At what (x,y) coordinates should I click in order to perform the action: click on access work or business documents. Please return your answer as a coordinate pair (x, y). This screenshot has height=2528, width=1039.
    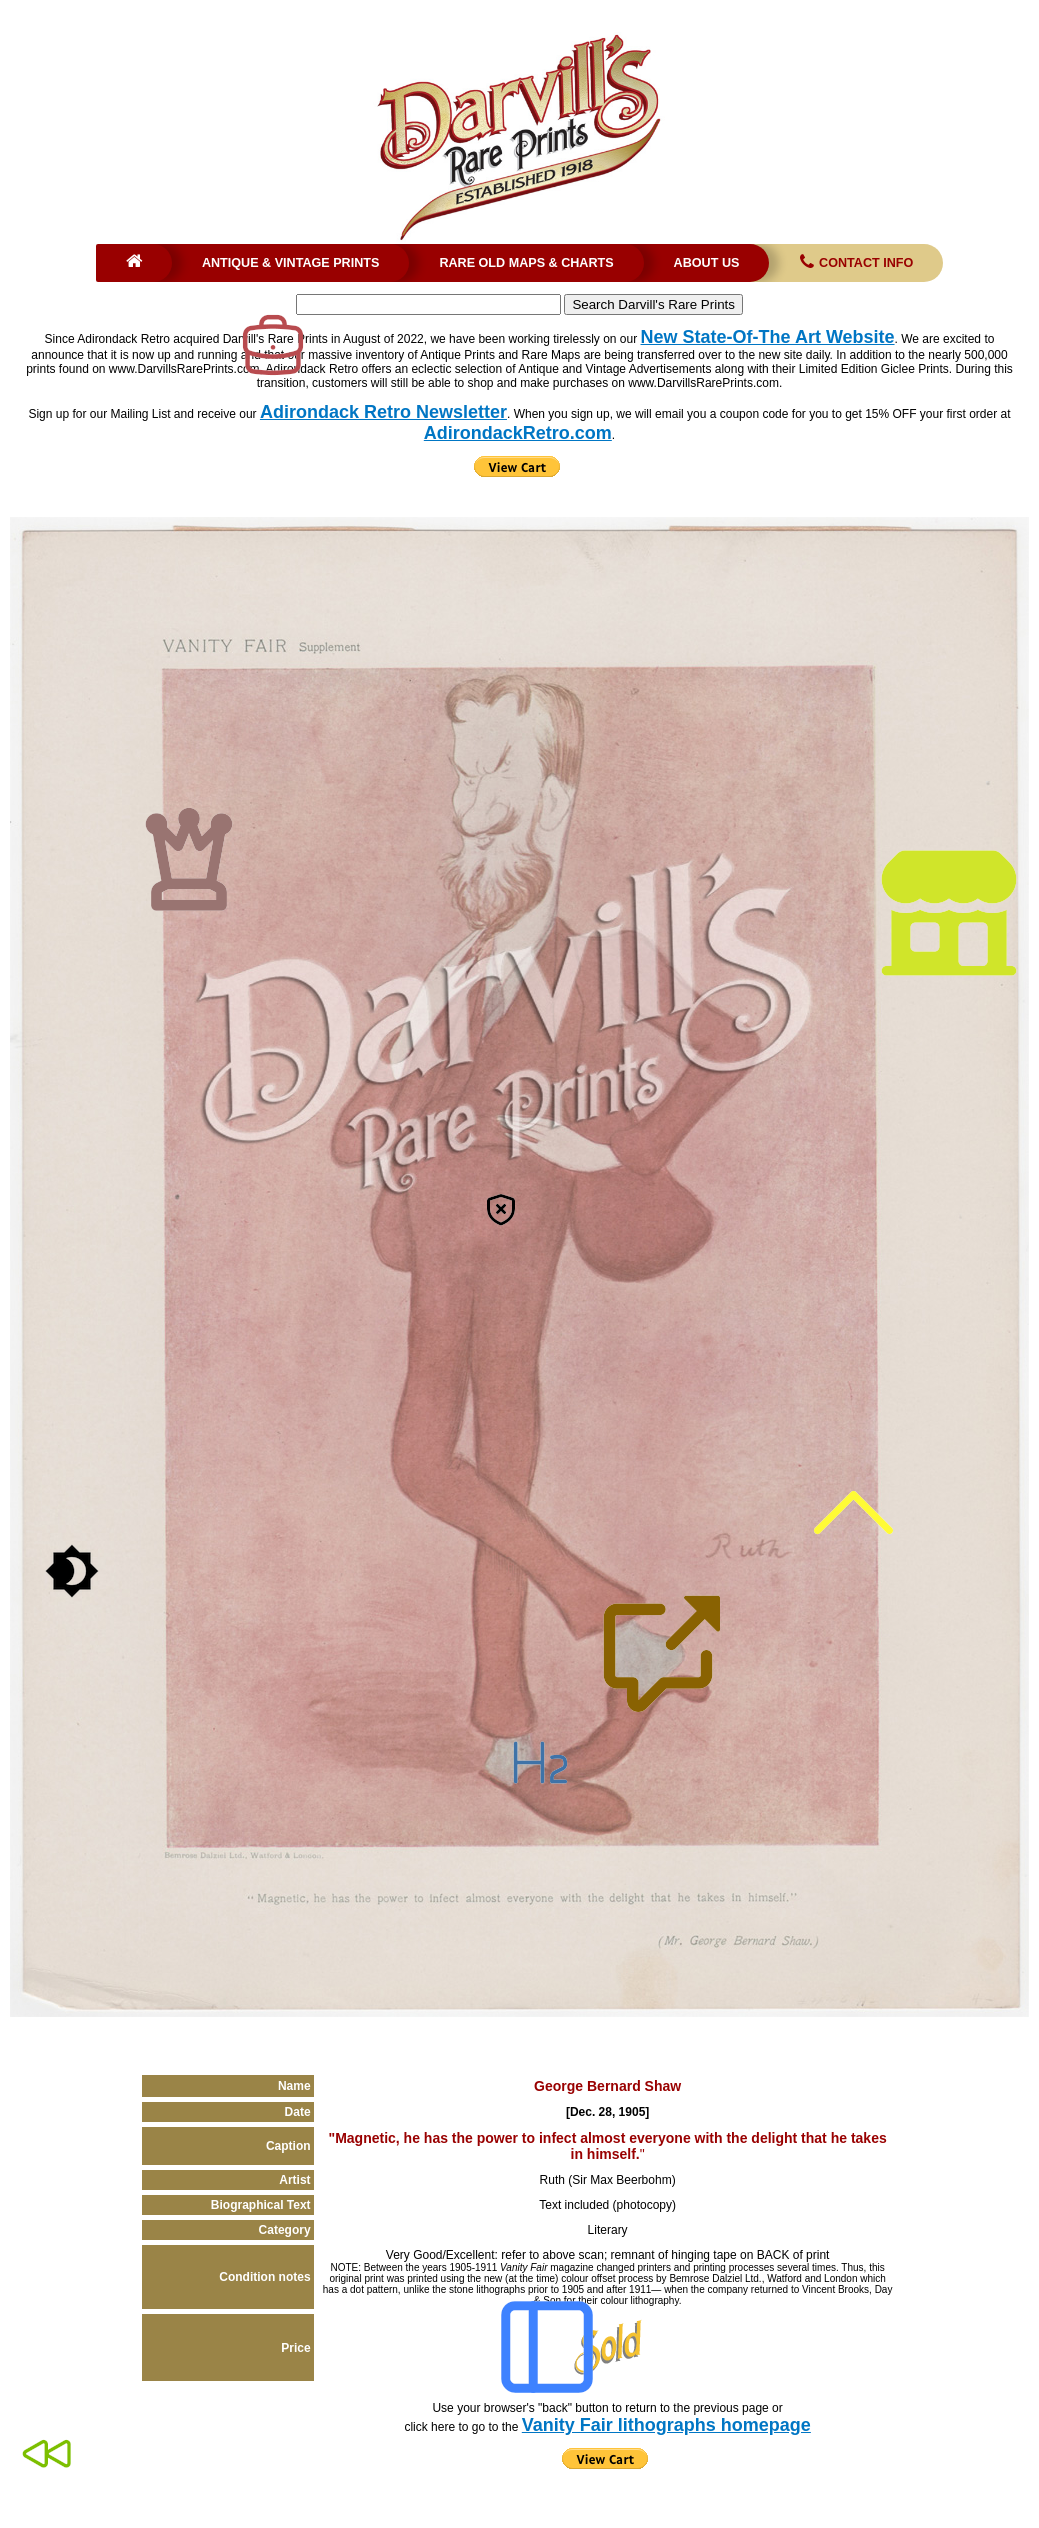
    Looking at the image, I should click on (273, 345).